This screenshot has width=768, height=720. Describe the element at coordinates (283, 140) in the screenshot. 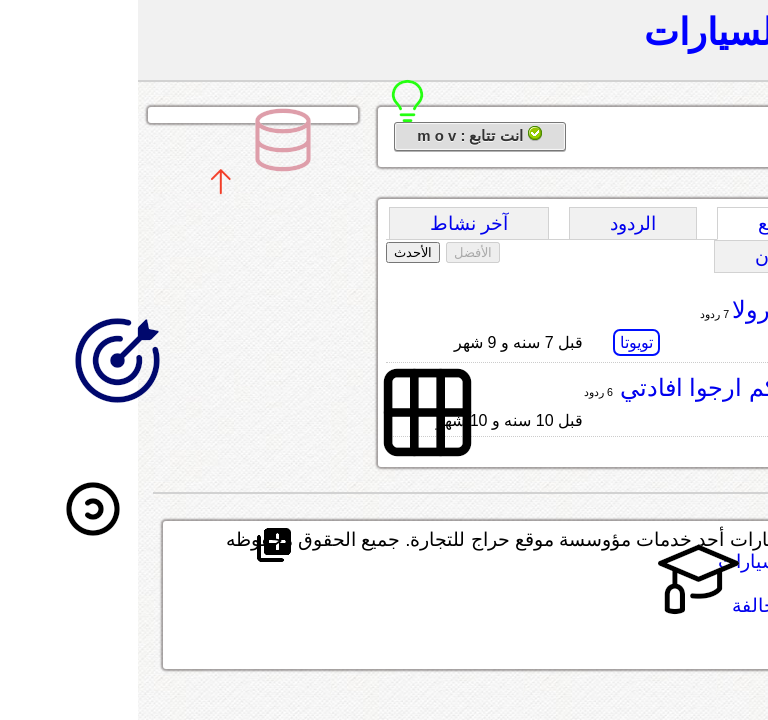

I see `access database storage` at that location.